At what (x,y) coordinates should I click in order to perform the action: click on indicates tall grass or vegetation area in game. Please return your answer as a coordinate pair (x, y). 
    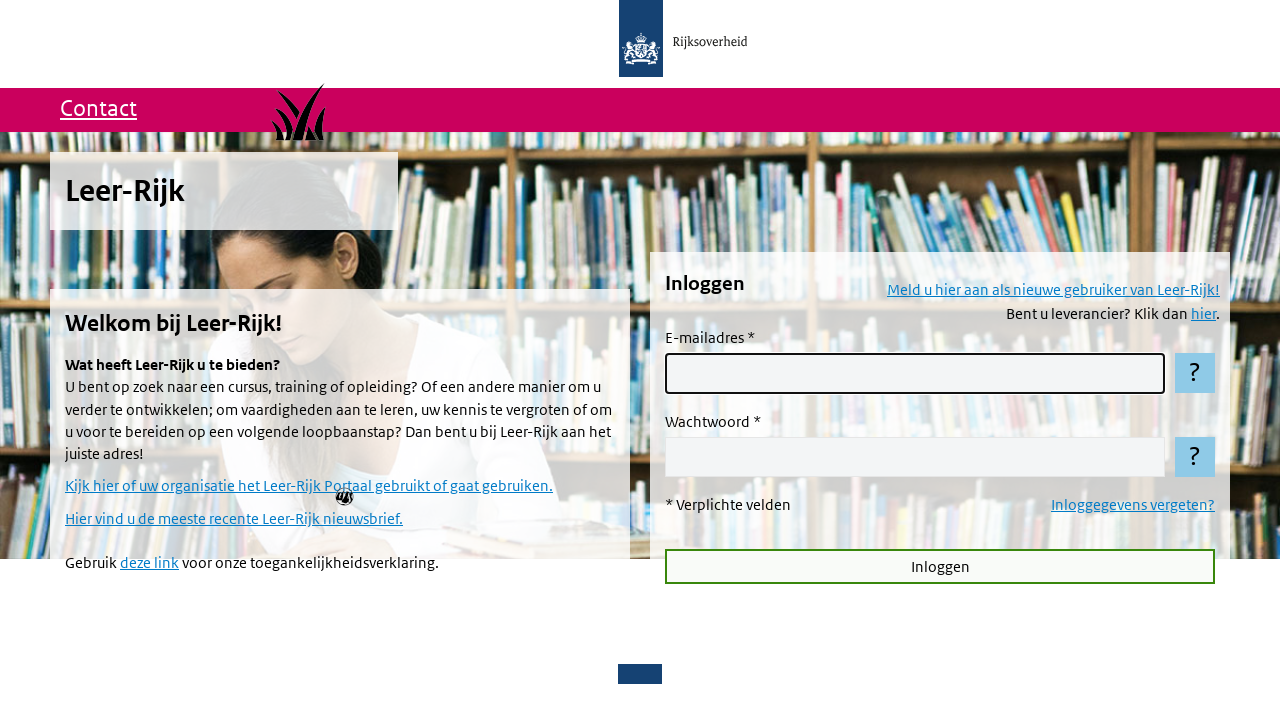
    Looking at the image, I should click on (298, 110).